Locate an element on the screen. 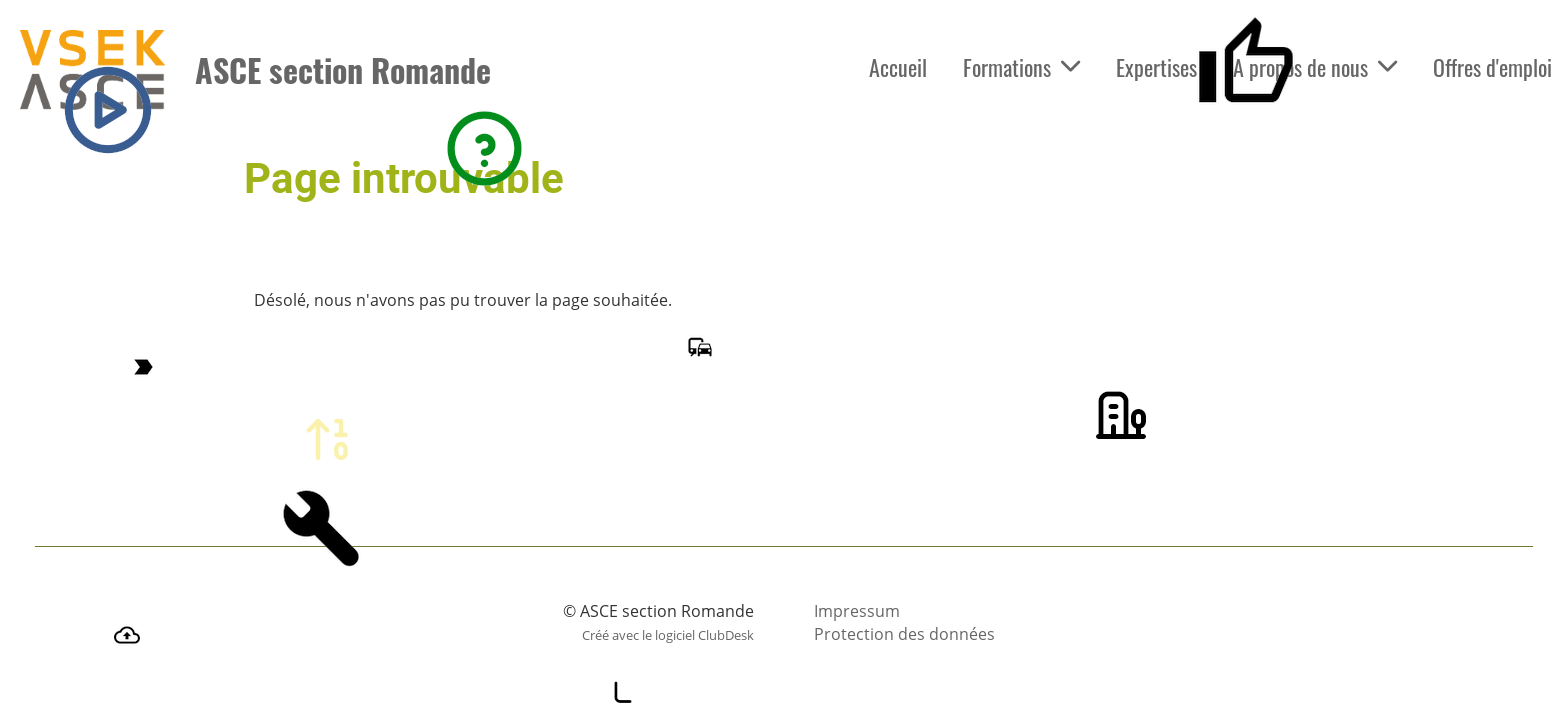 The width and height of the screenshot is (1568, 720). upload file to cloud storage is located at coordinates (127, 635).